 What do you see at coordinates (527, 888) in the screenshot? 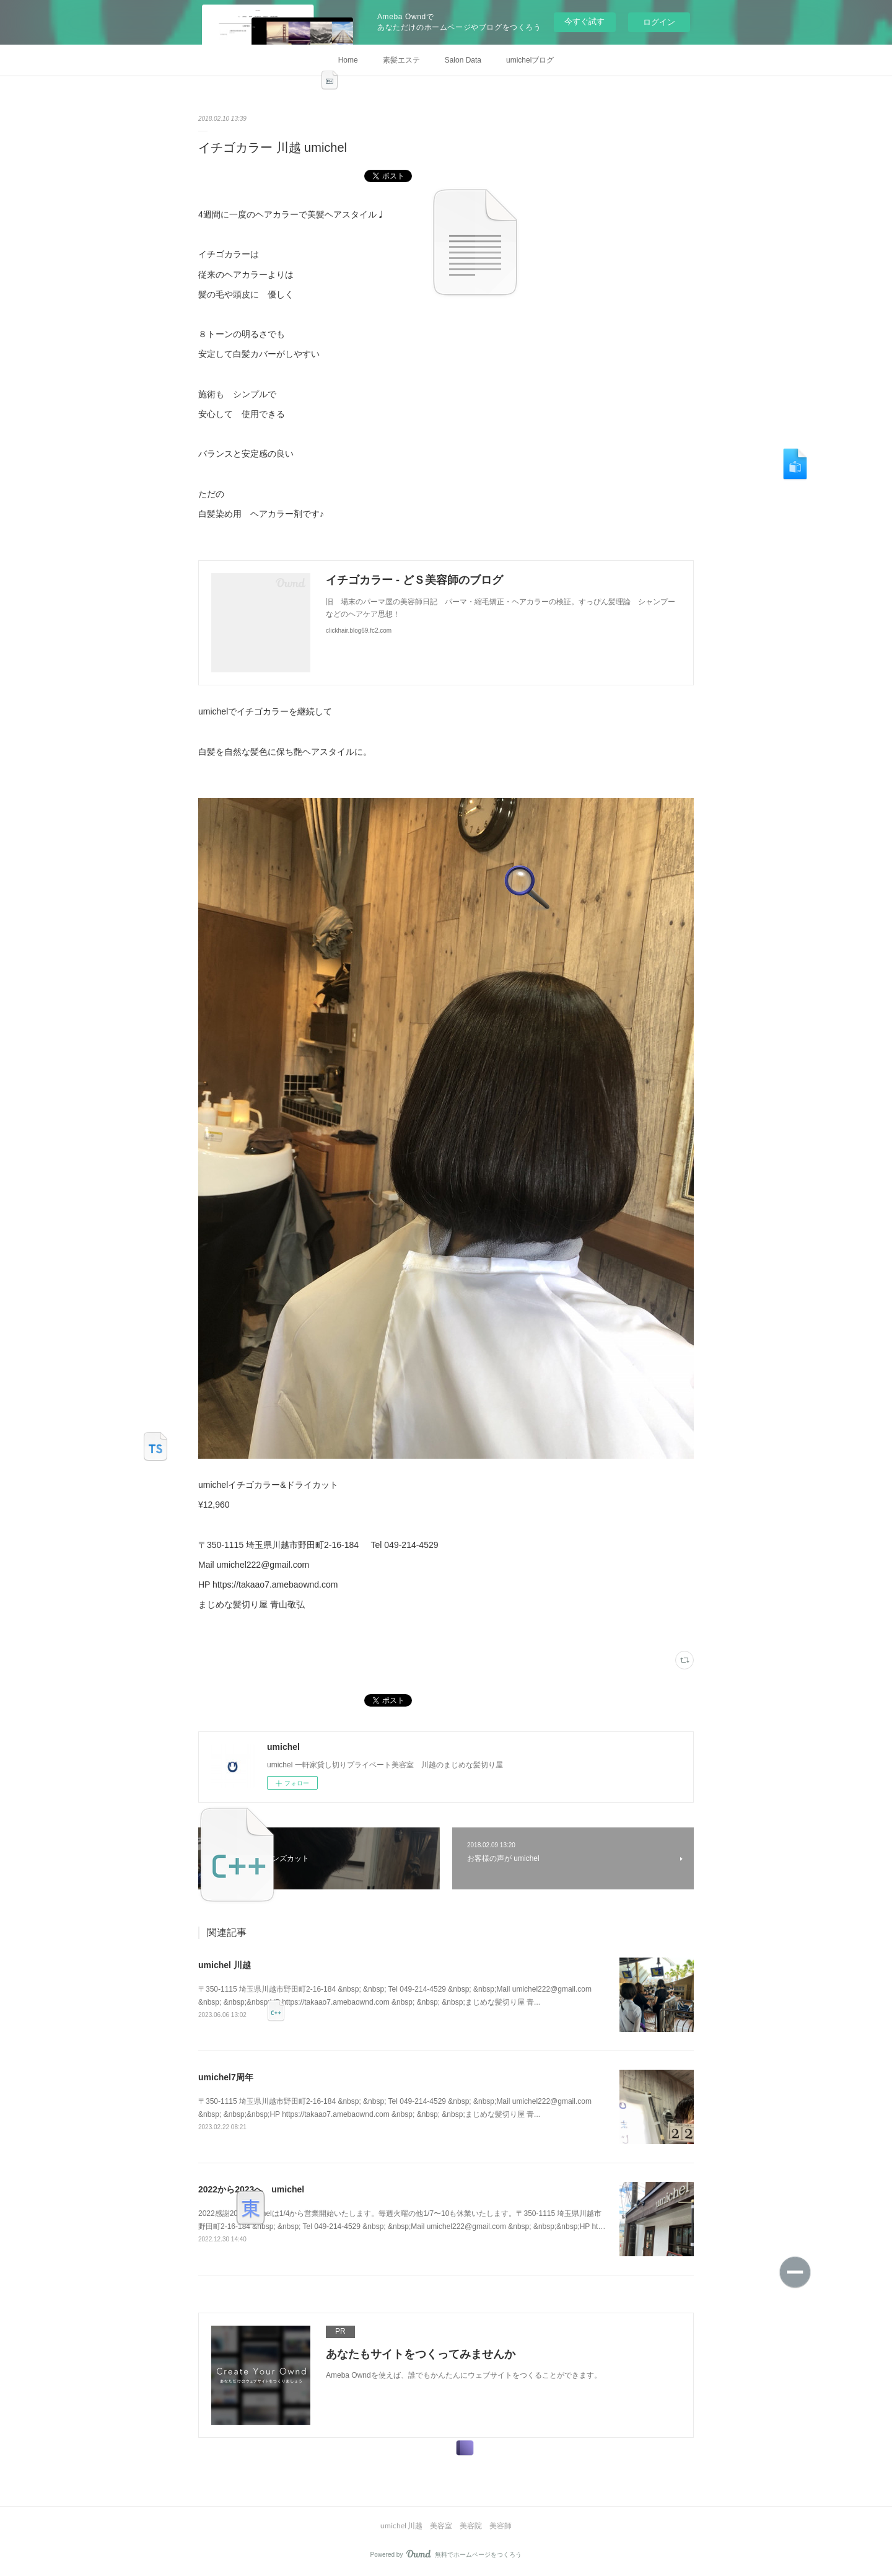
I see `search for items or content` at bounding box center [527, 888].